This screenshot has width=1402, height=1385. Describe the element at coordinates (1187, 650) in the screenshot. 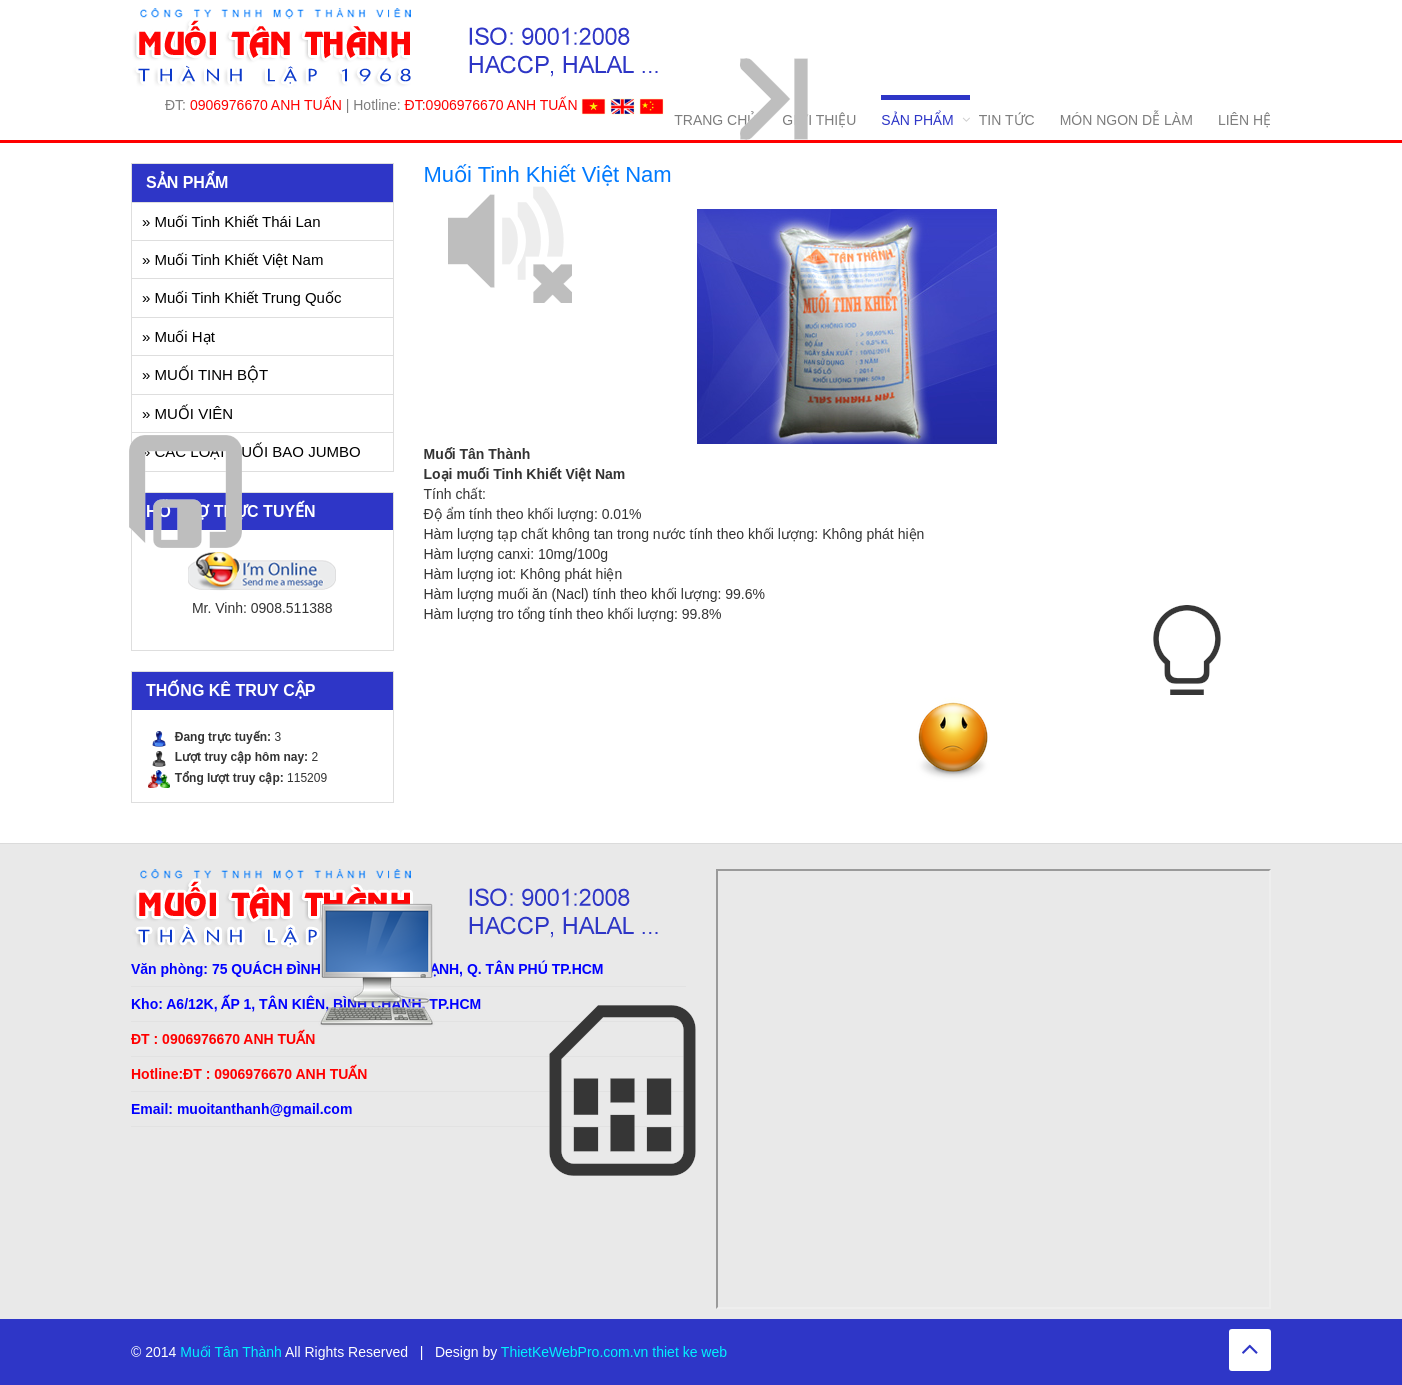

I see `view music suggestions and recommendations` at that location.